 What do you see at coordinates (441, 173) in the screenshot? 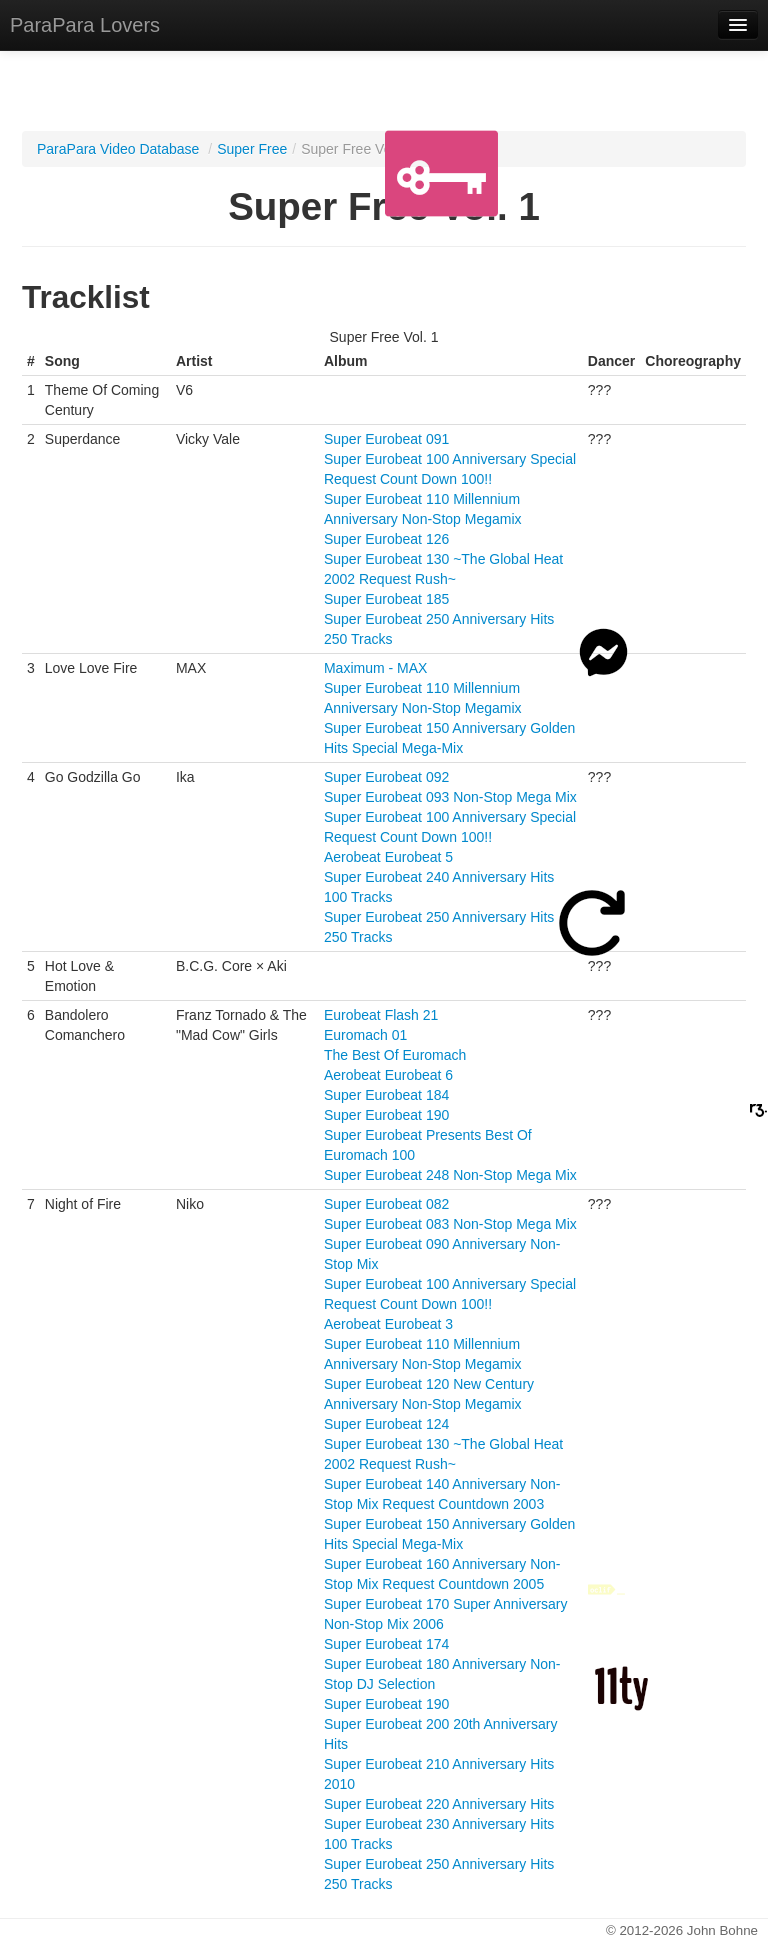
I see `coppel company logo` at bounding box center [441, 173].